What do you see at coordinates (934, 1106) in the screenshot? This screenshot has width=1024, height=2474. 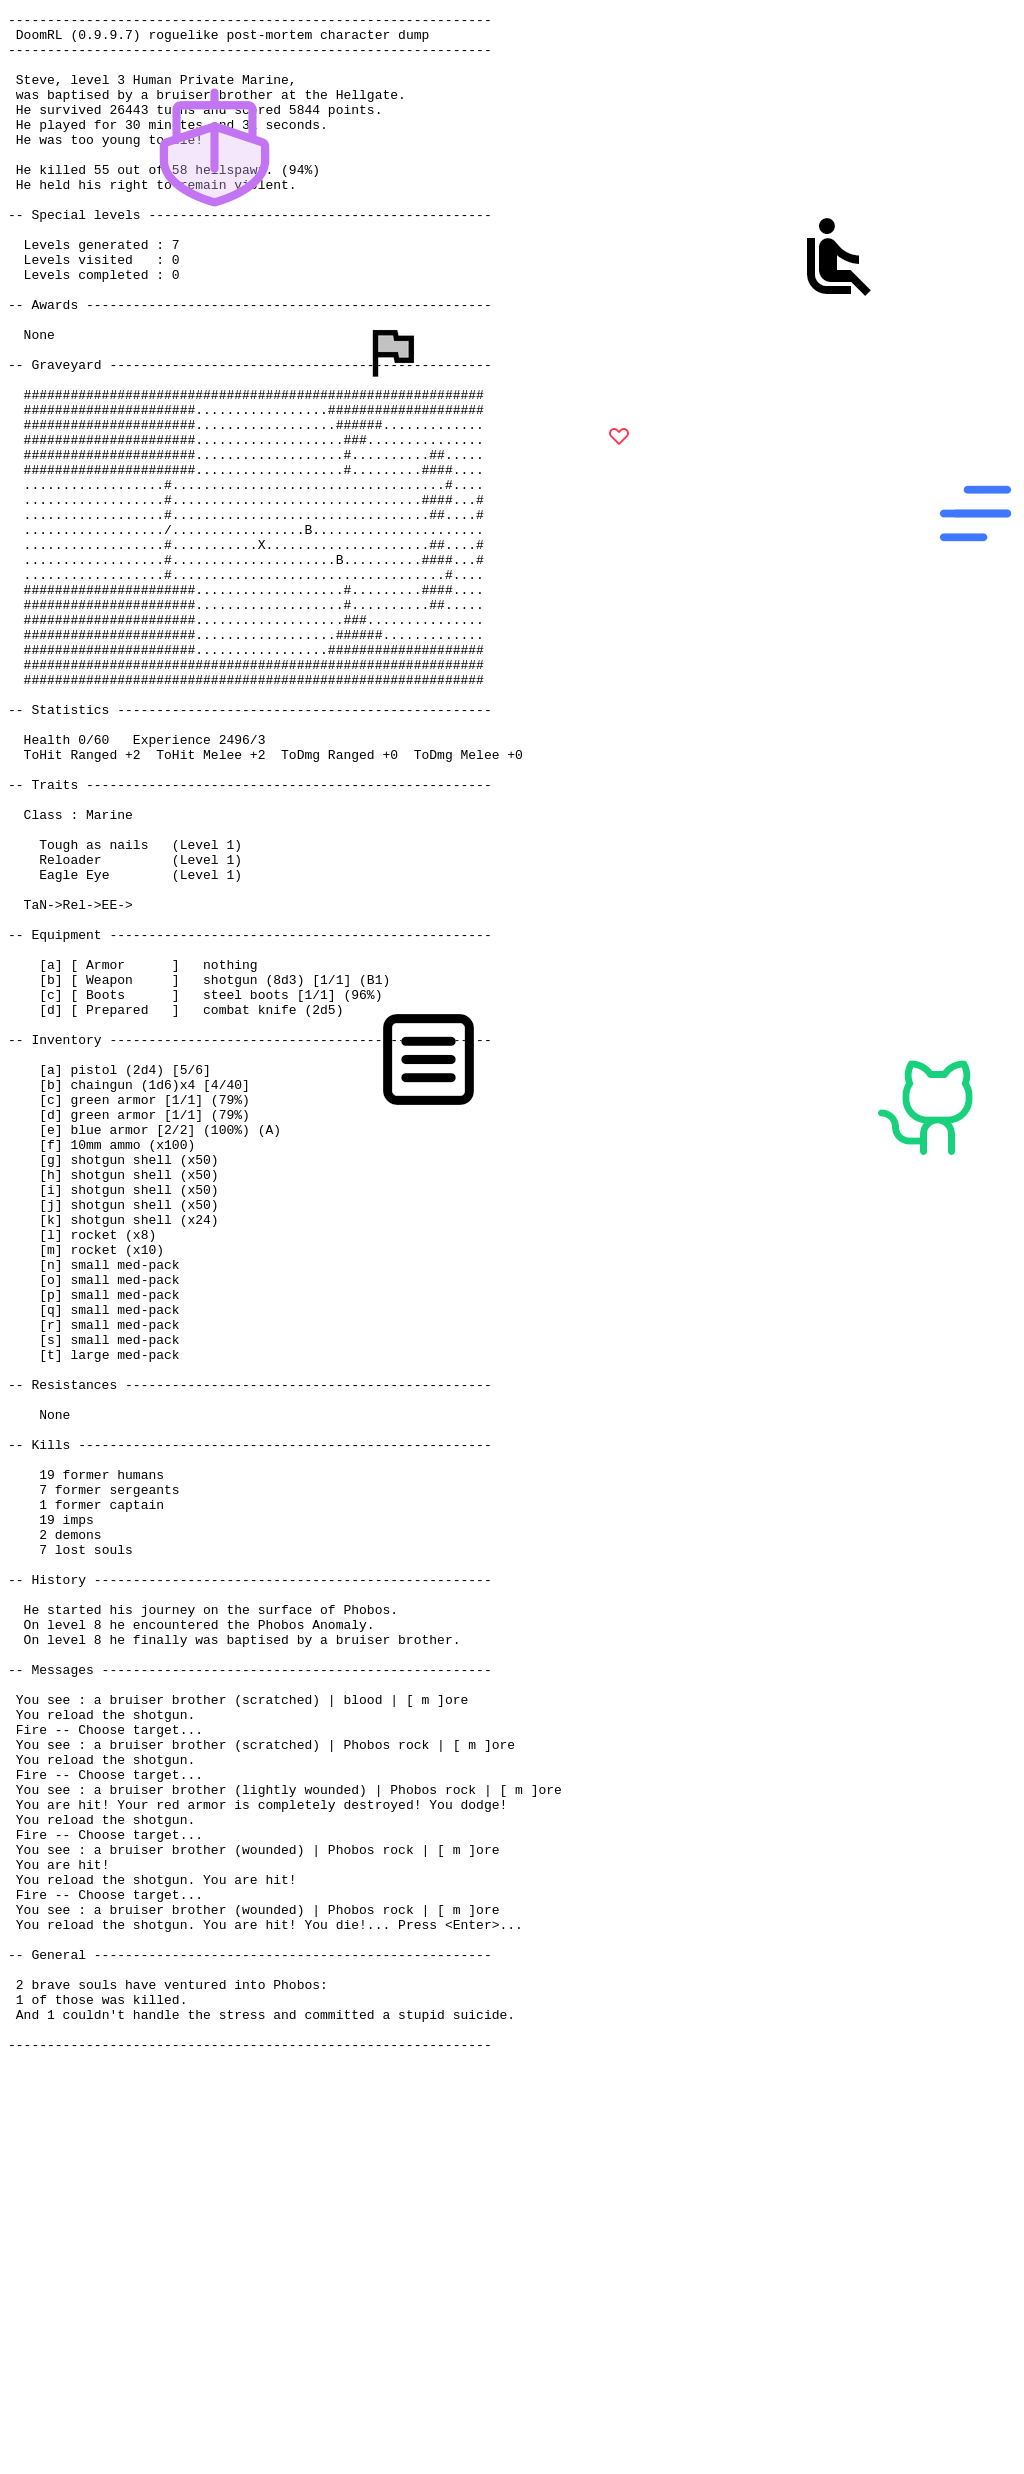 I see `view project on github` at bounding box center [934, 1106].